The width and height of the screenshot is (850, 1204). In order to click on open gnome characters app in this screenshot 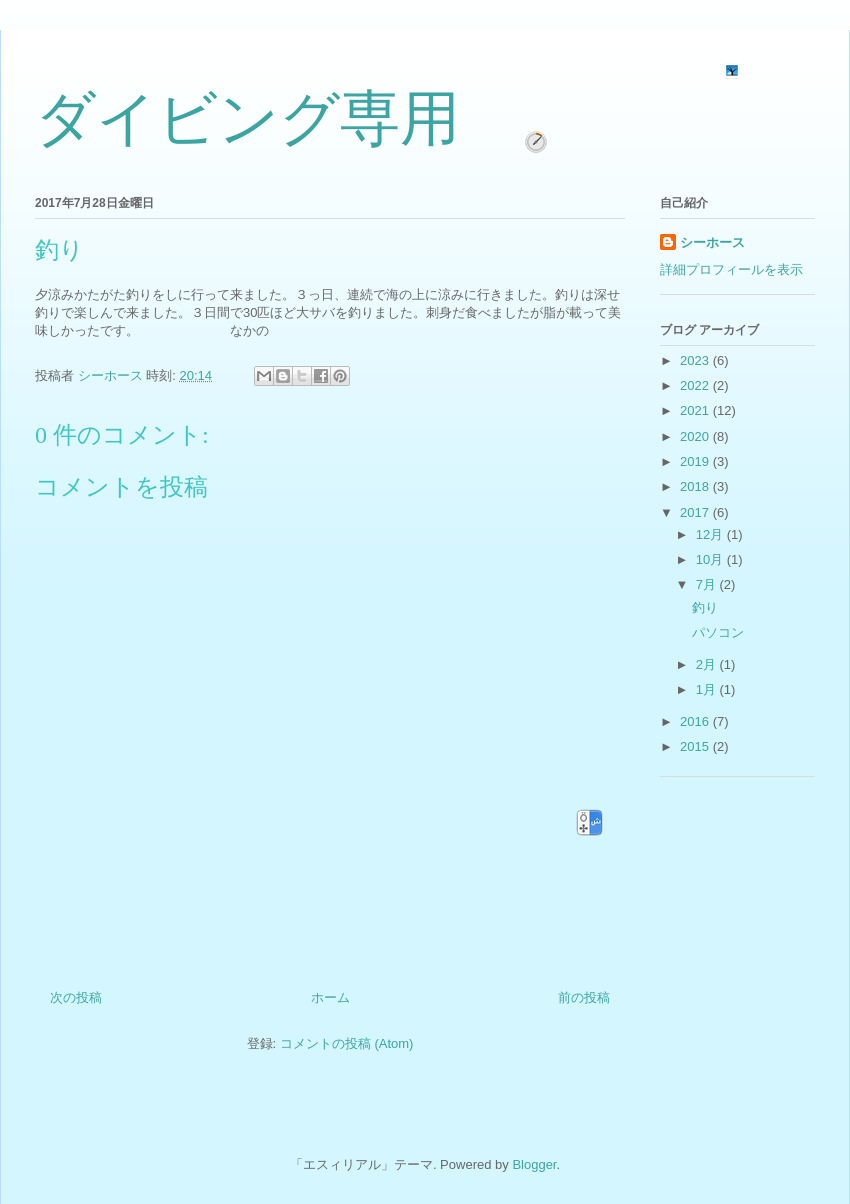, I will do `click(589, 822)`.